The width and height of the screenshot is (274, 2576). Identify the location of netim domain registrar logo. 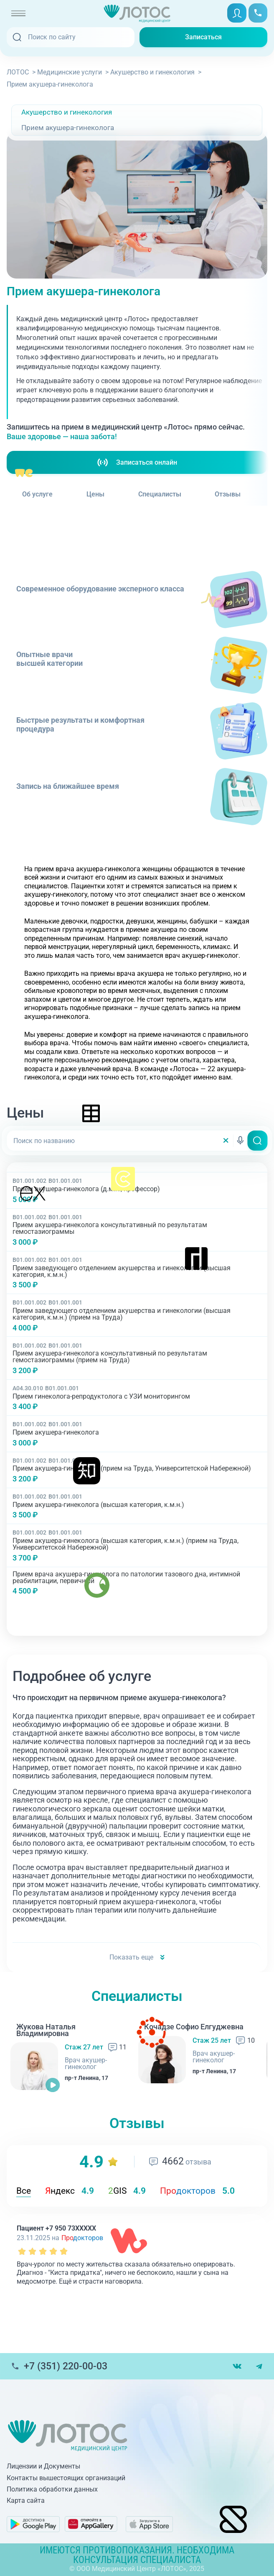
(129, 2241).